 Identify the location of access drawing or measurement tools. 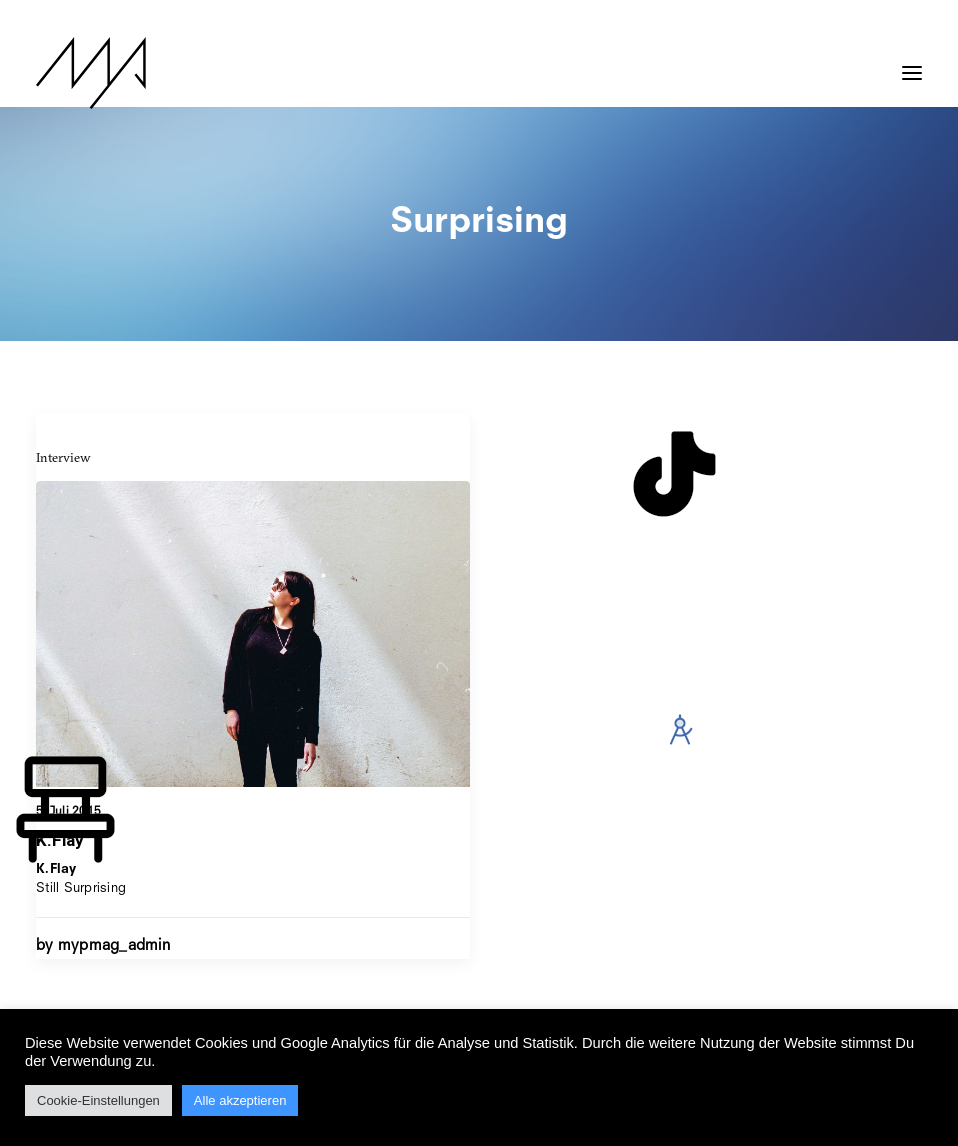
(680, 730).